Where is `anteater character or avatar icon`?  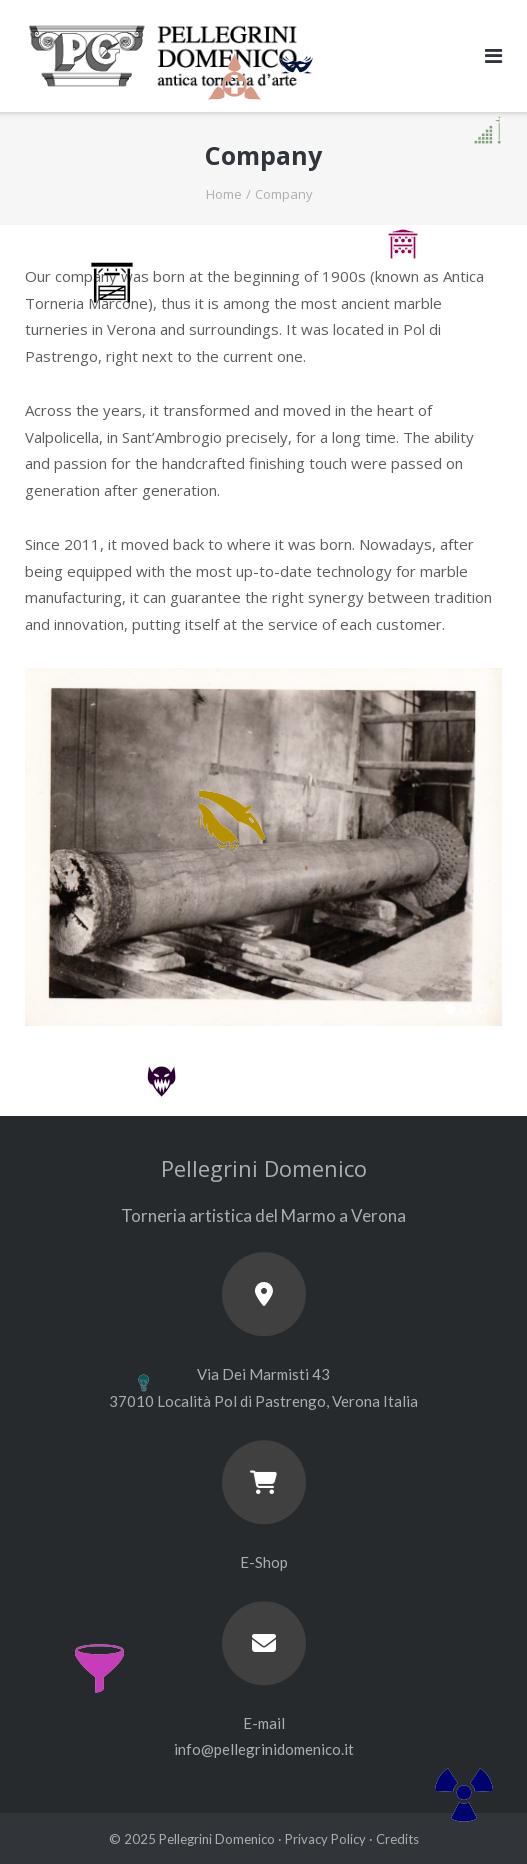 anteater character or avatar icon is located at coordinates (232, 820).